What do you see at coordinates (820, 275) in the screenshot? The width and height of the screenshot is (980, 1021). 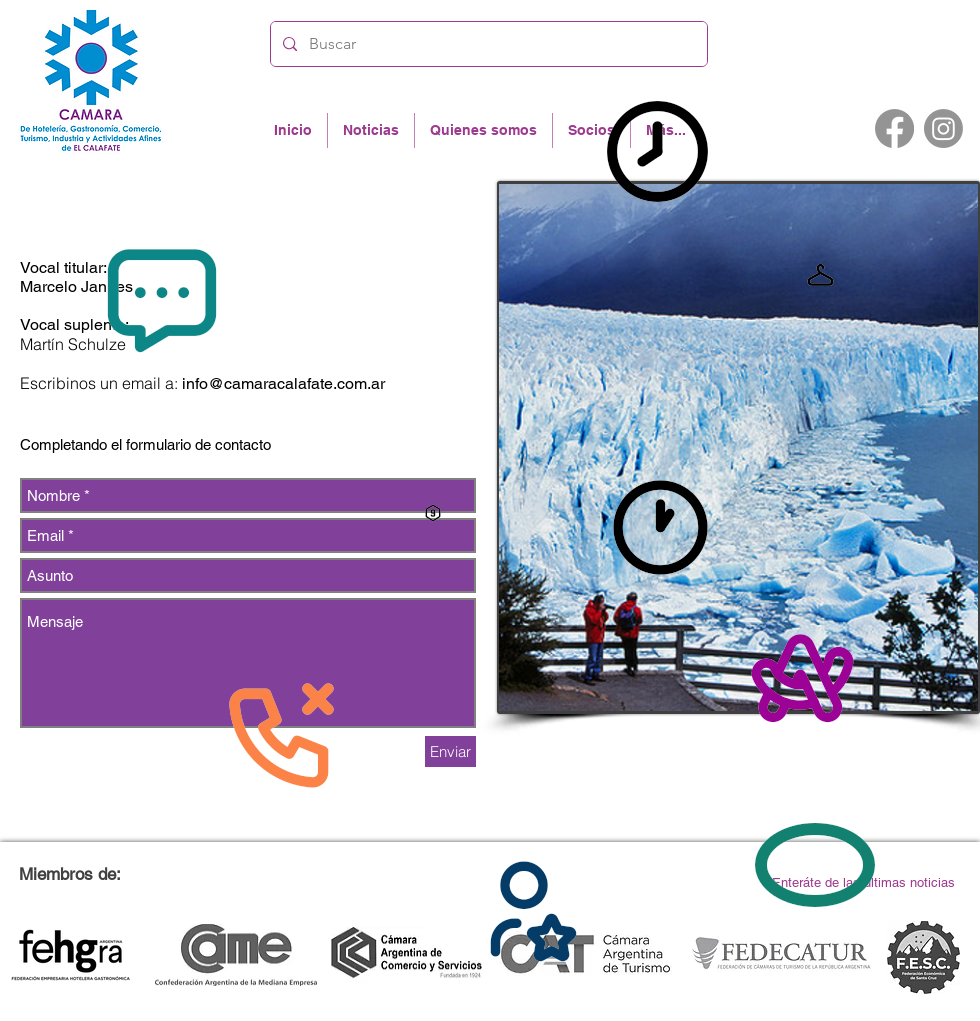 I see `access your wardrobe or closet` at bounding box center [820, 275].